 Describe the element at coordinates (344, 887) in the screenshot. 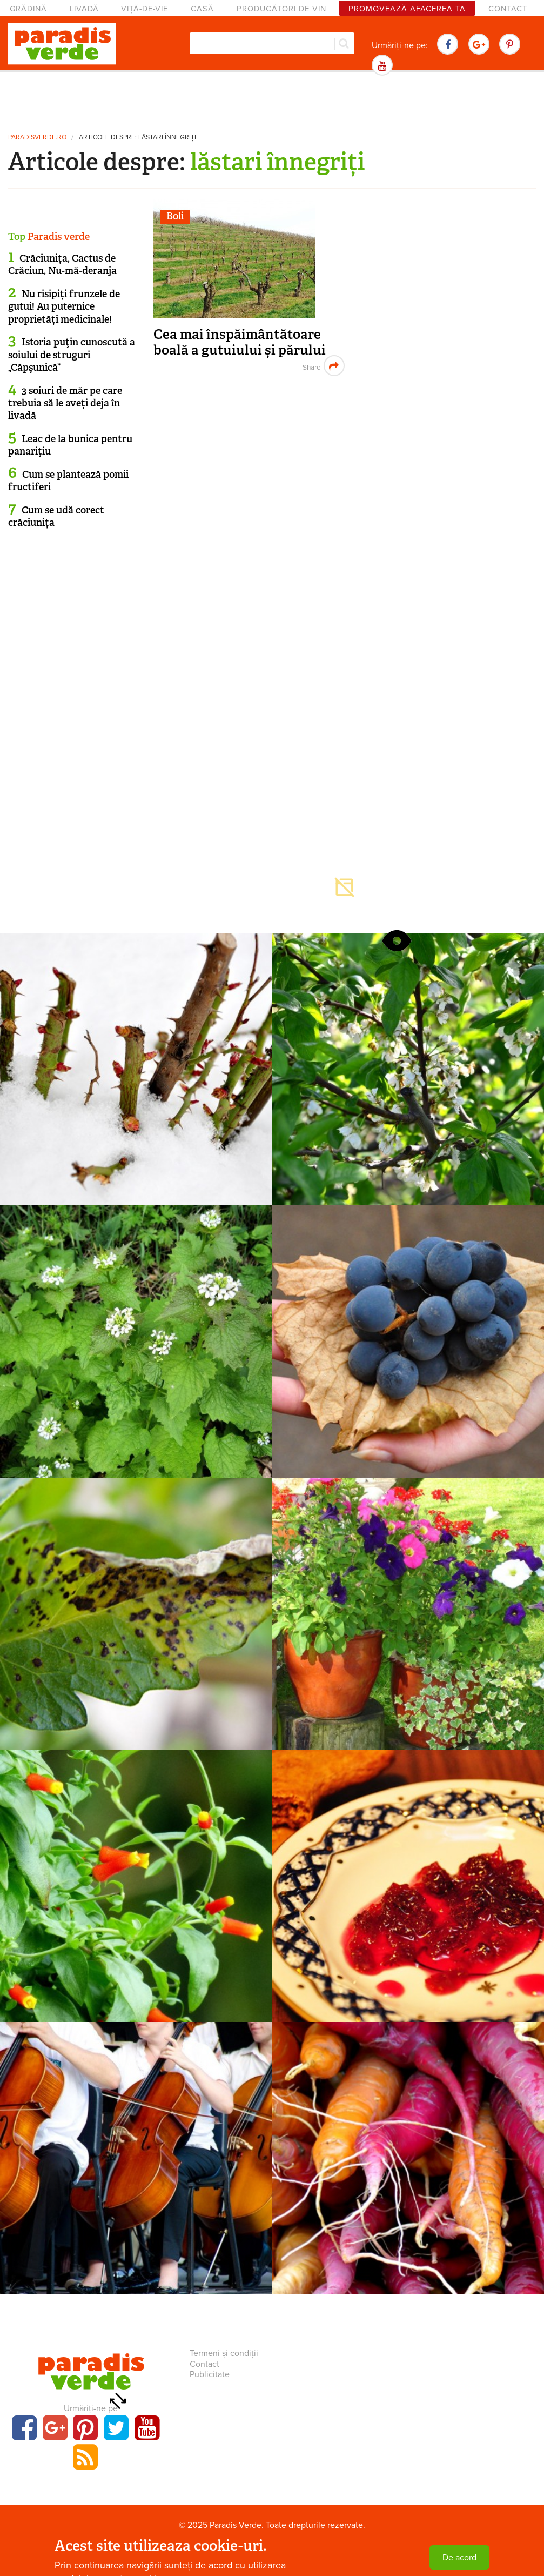

I see `browser window disabled or unavailable` at that location.